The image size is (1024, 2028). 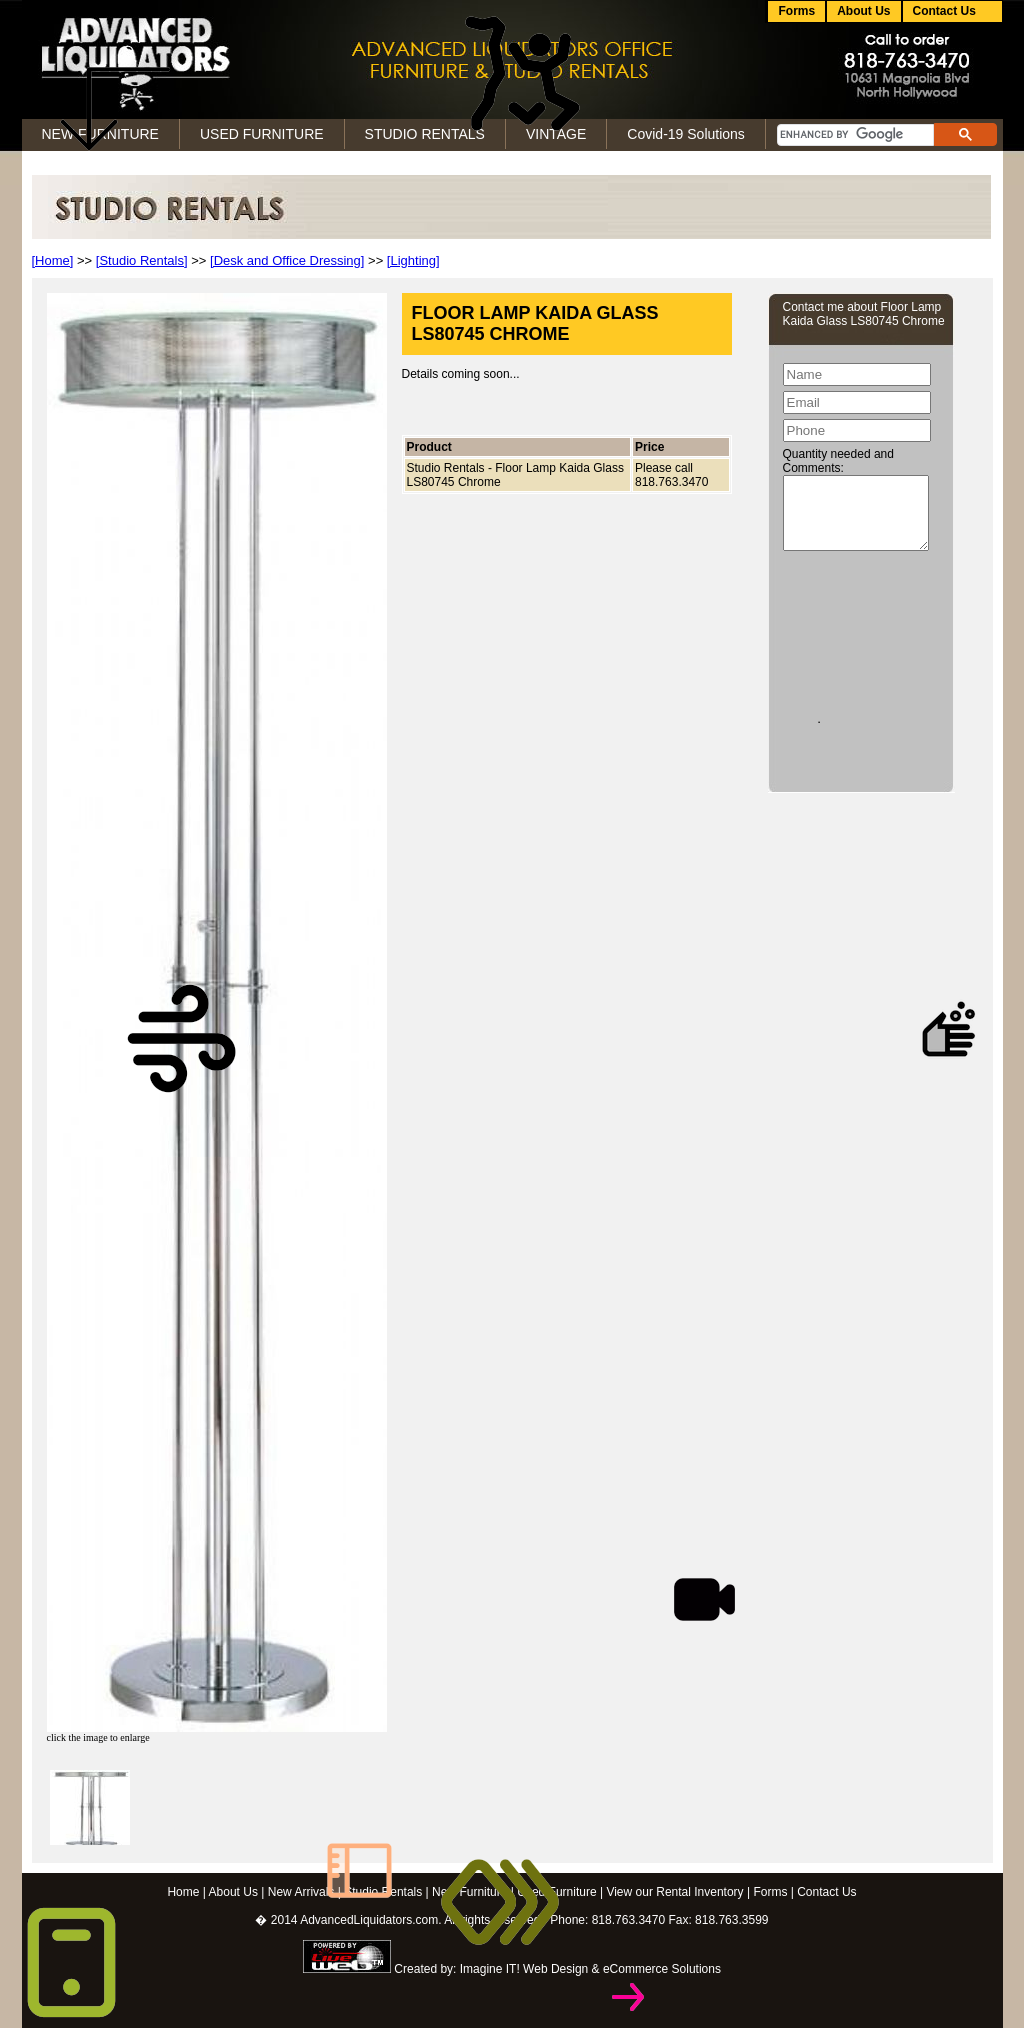 What do you see at coordinates (628, 1997) in the screenshot?
I see `go to next item or page` at bounding box center [628, 1997].